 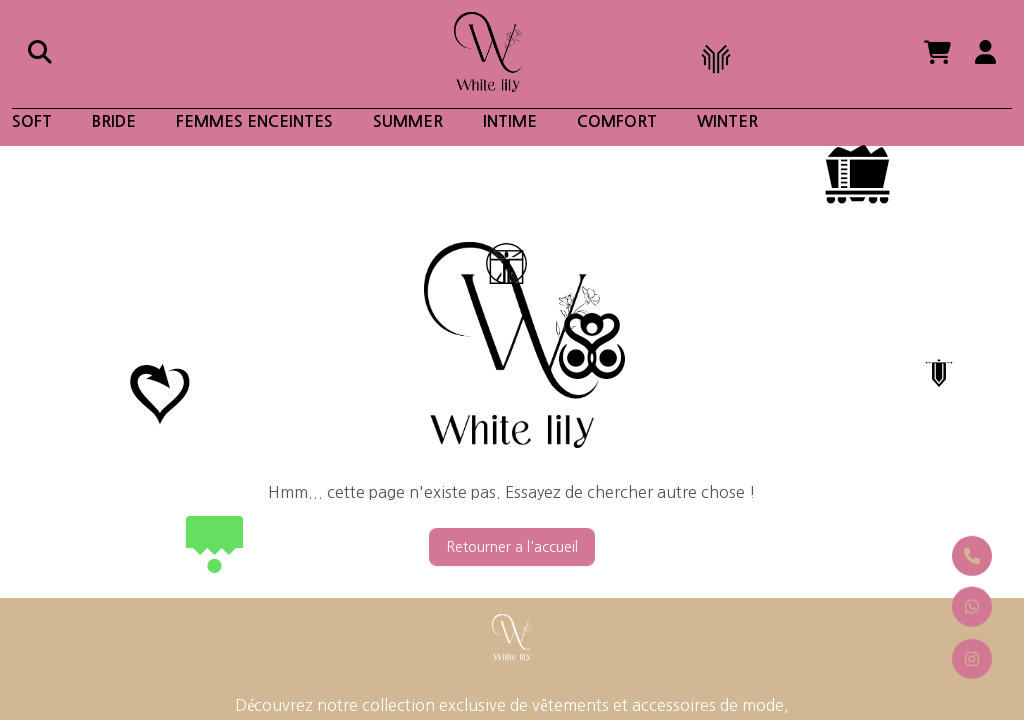 I want to click on view body measurements or proportions, so click(x=506, y=263).